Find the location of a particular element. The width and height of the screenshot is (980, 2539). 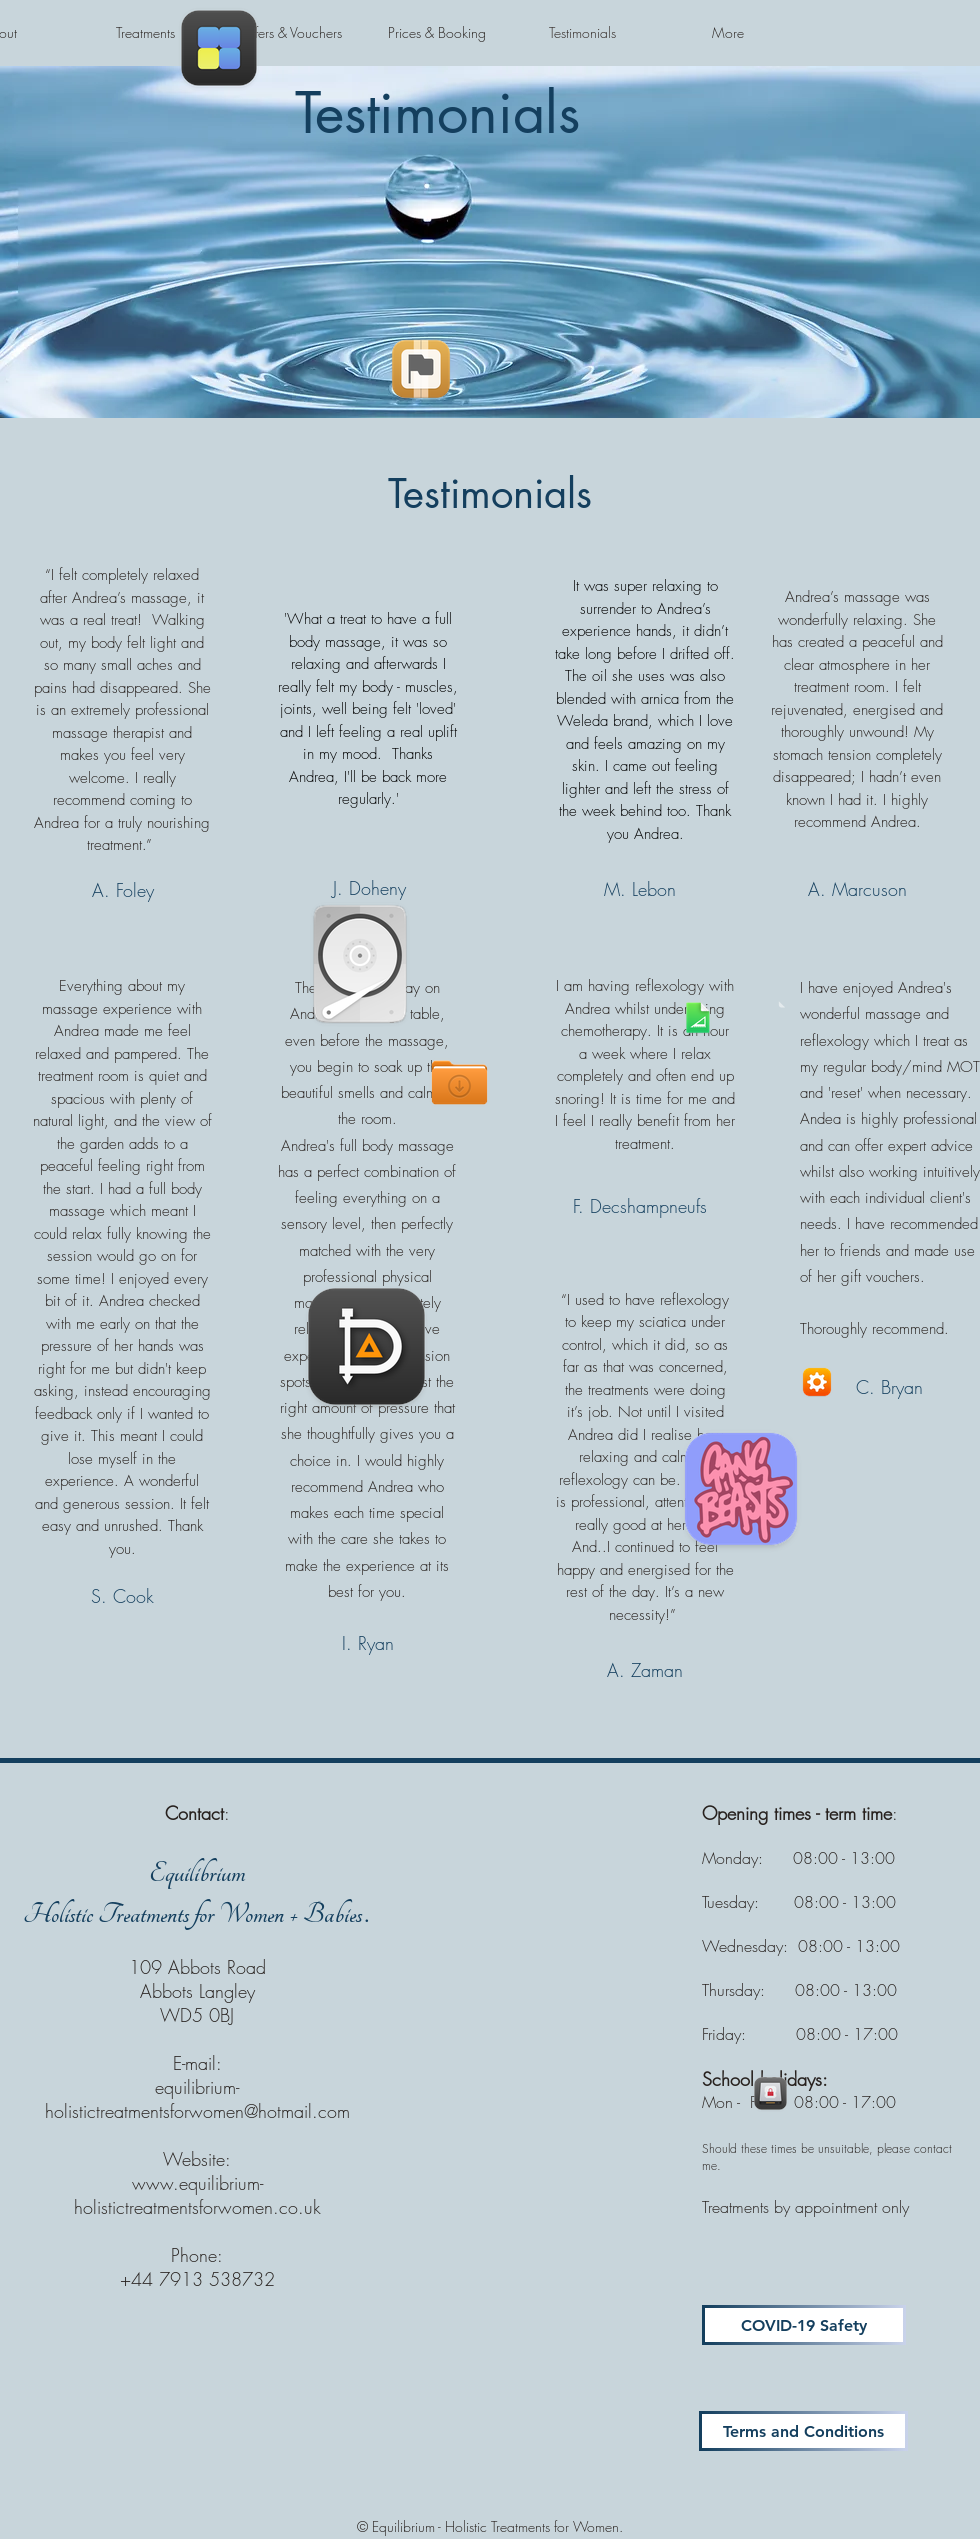

open dia diagramming application is located at coordinates (366, 1346).